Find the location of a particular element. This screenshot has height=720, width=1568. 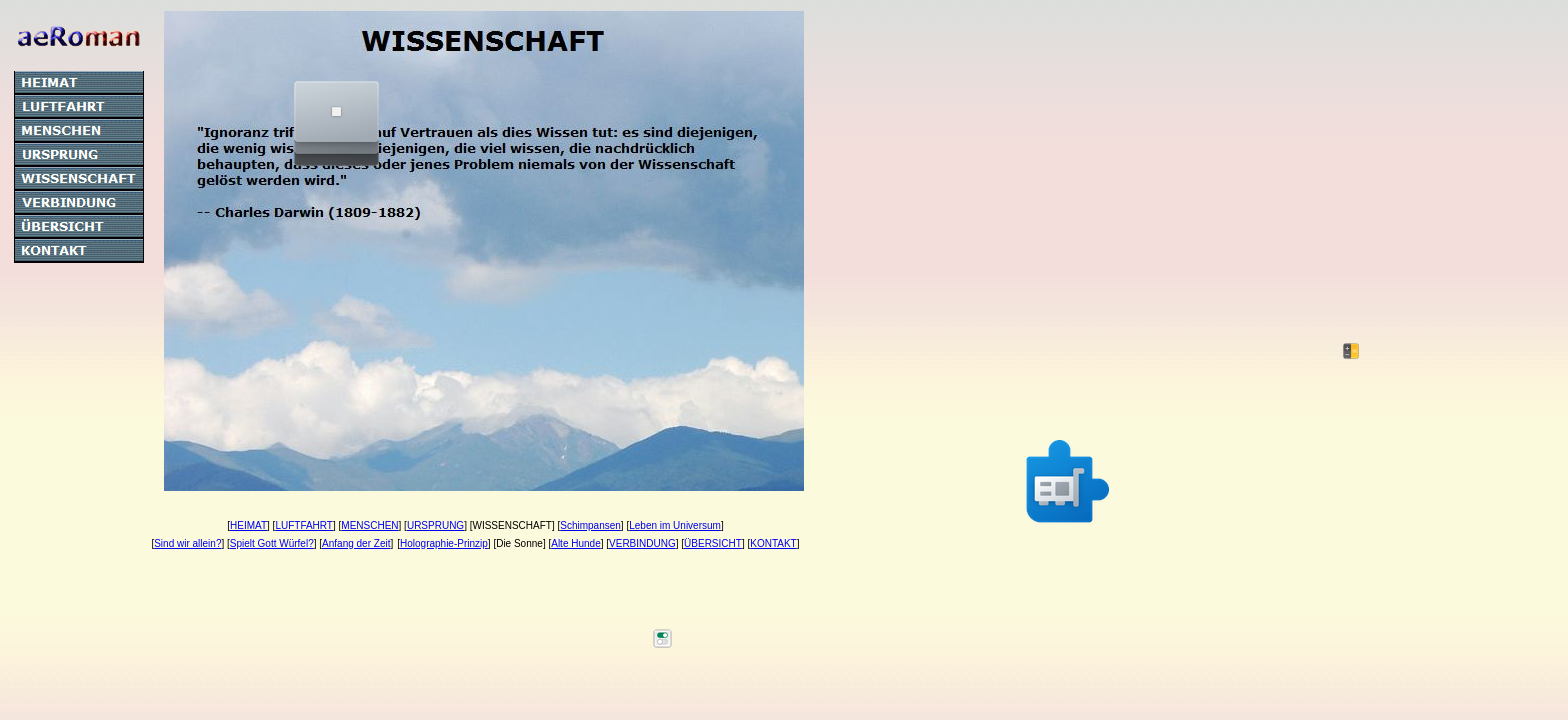

open the calculator app is located at coordinates (1351, 351).